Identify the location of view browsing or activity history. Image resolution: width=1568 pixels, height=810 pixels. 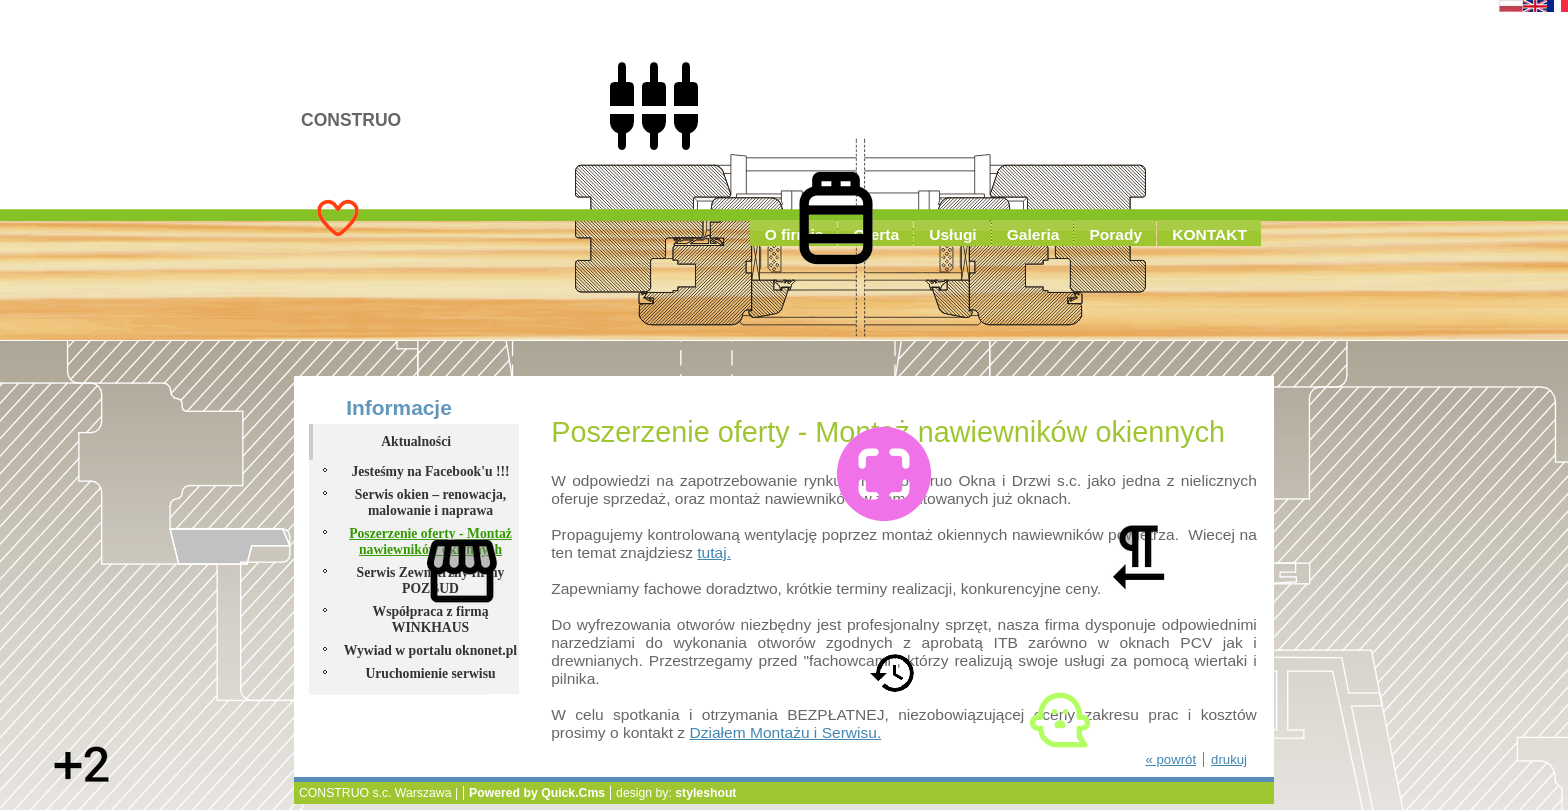
(893, 673).